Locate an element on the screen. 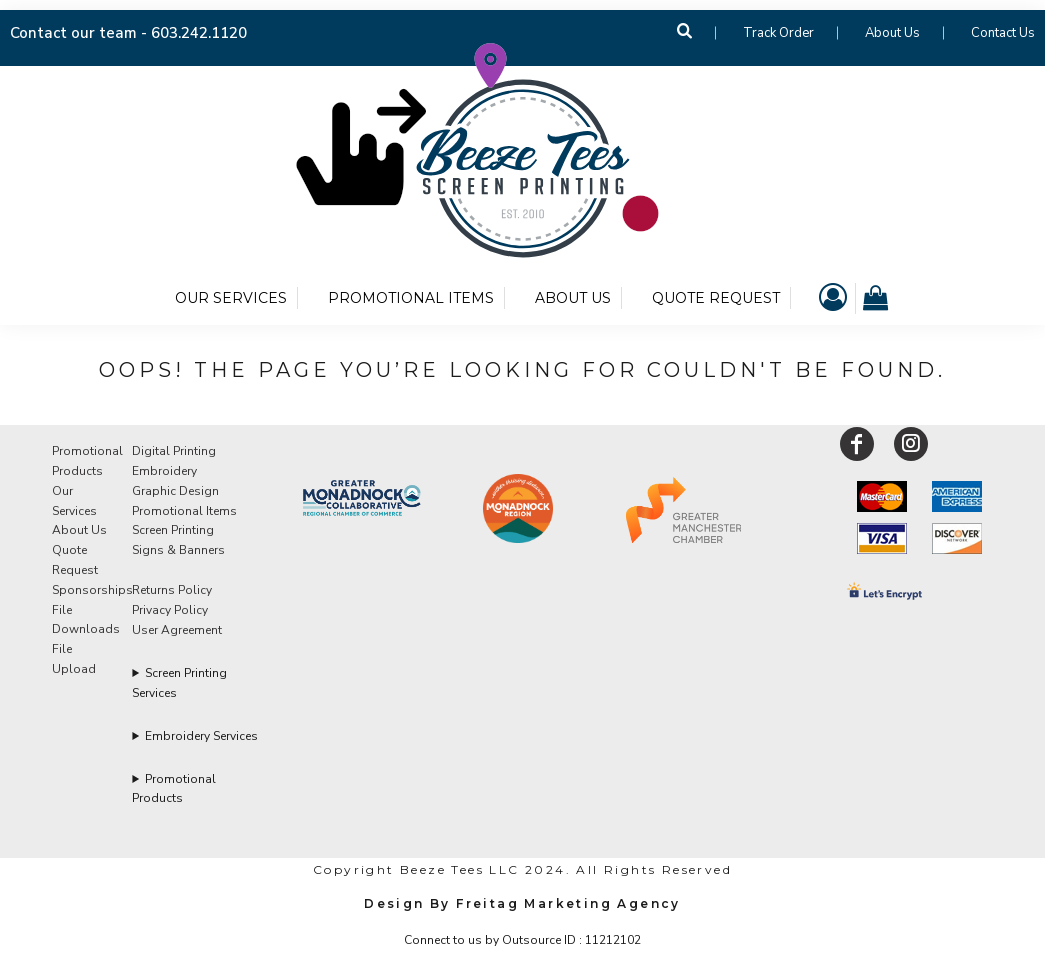  swipe right to continue or proceed is located at coordinates (354, 151).